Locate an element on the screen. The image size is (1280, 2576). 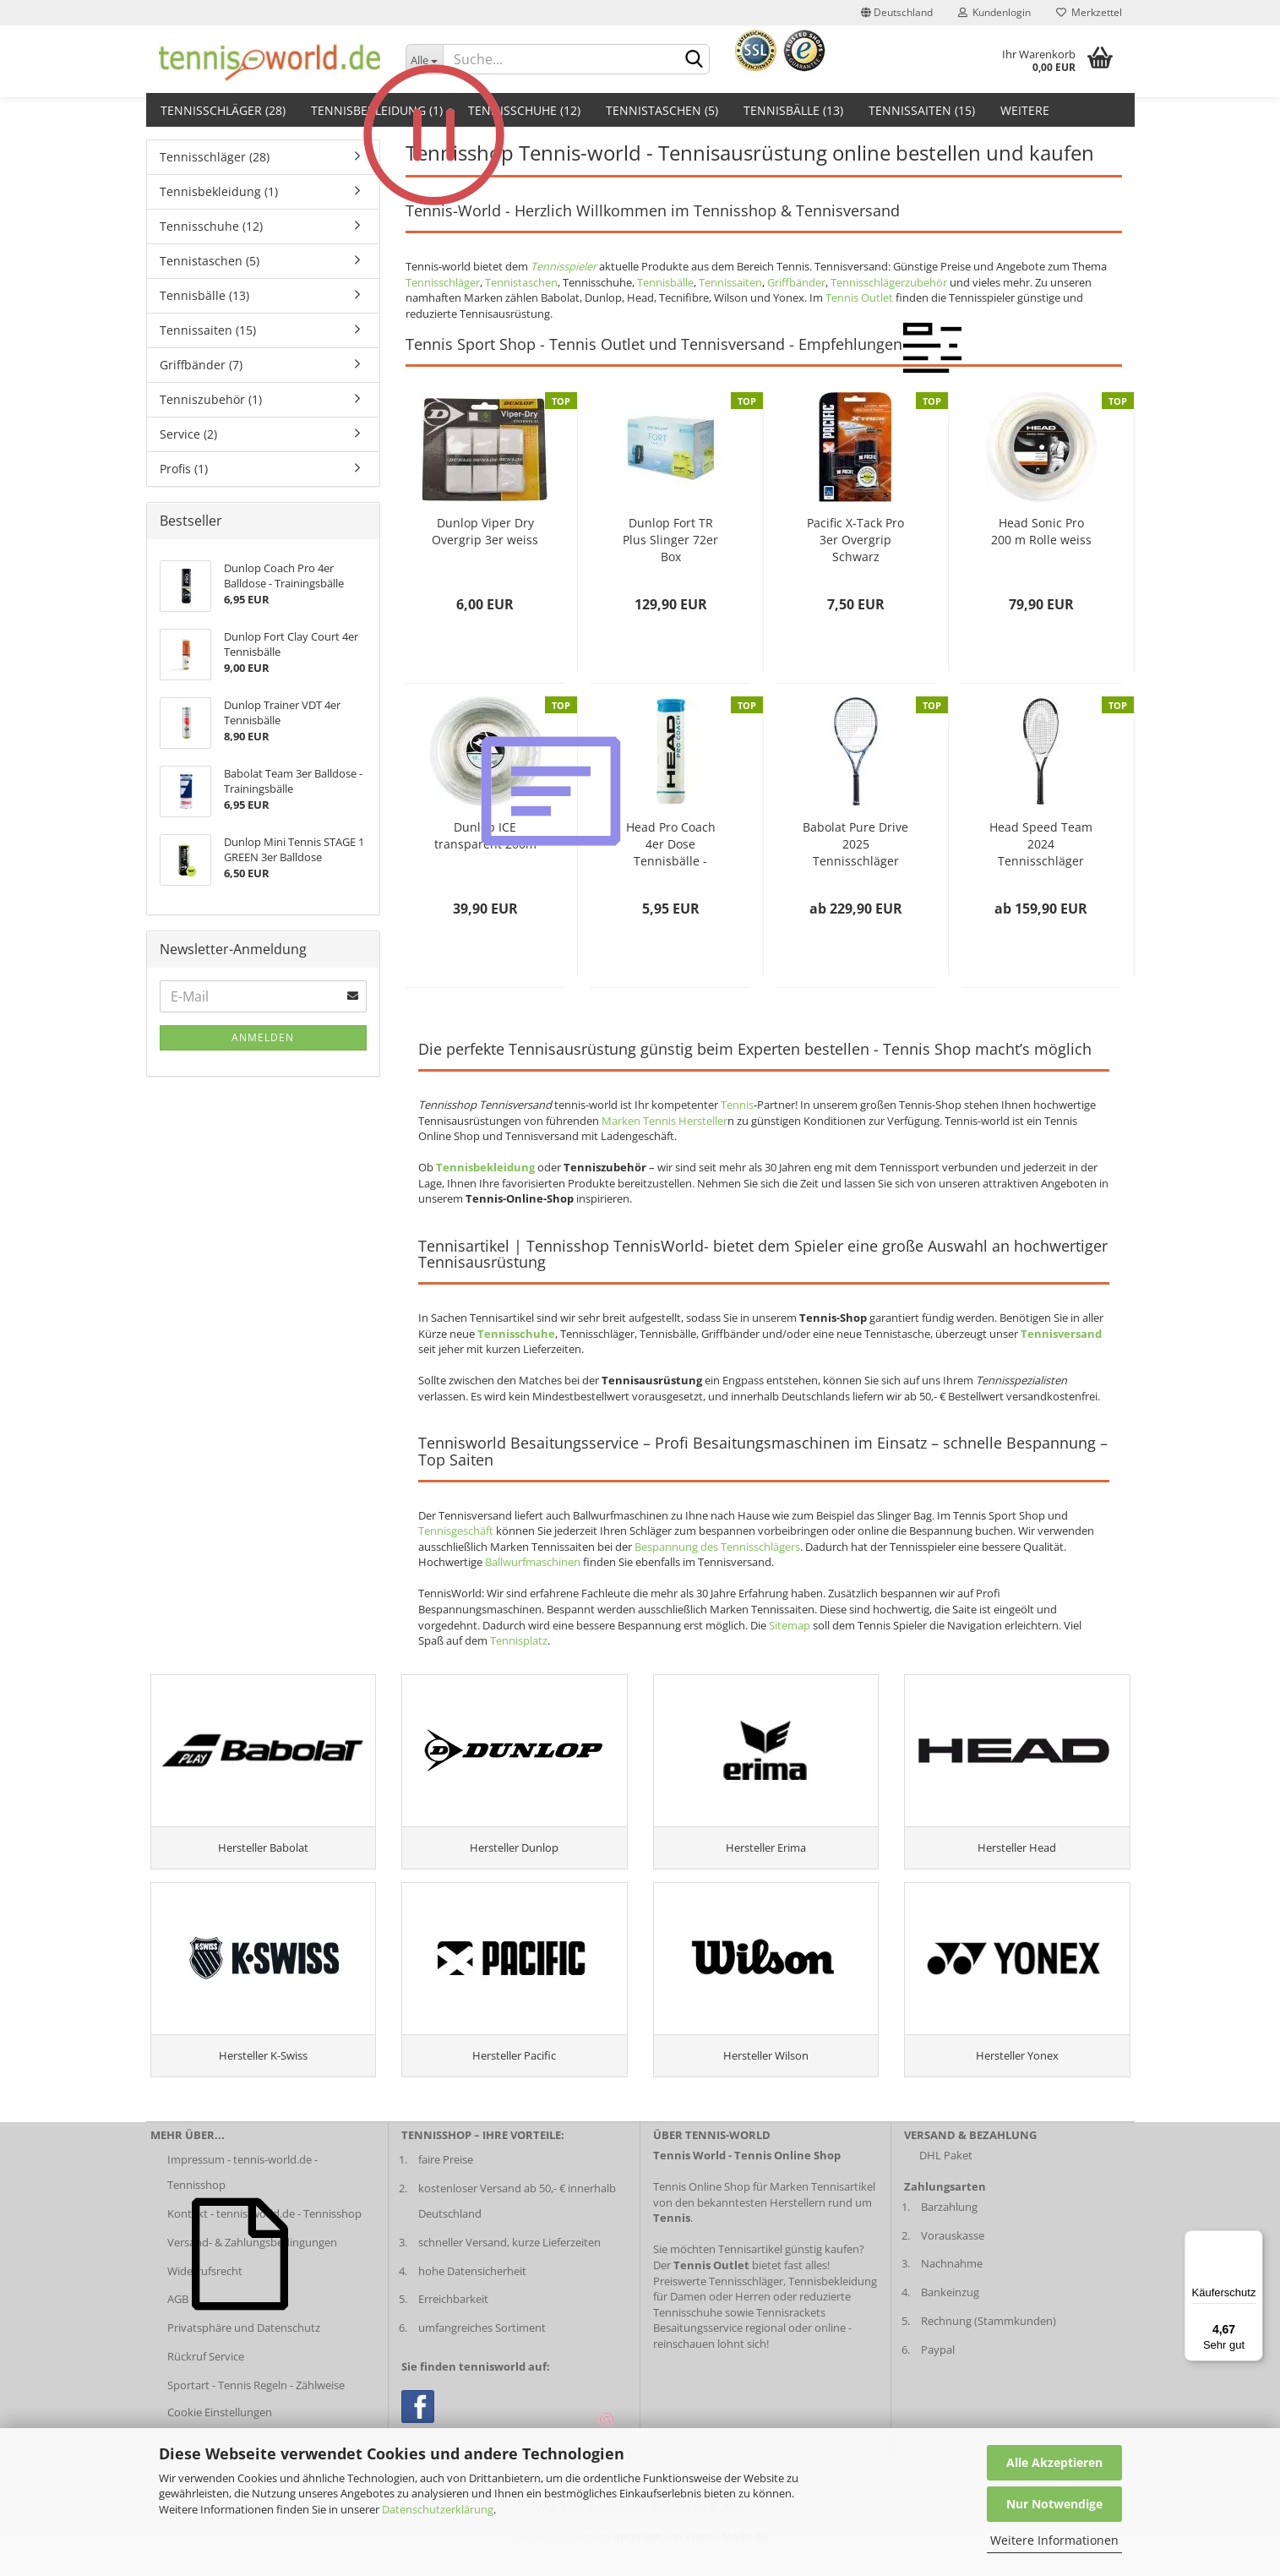
add a new note or document is located at coordinates (551, 796).